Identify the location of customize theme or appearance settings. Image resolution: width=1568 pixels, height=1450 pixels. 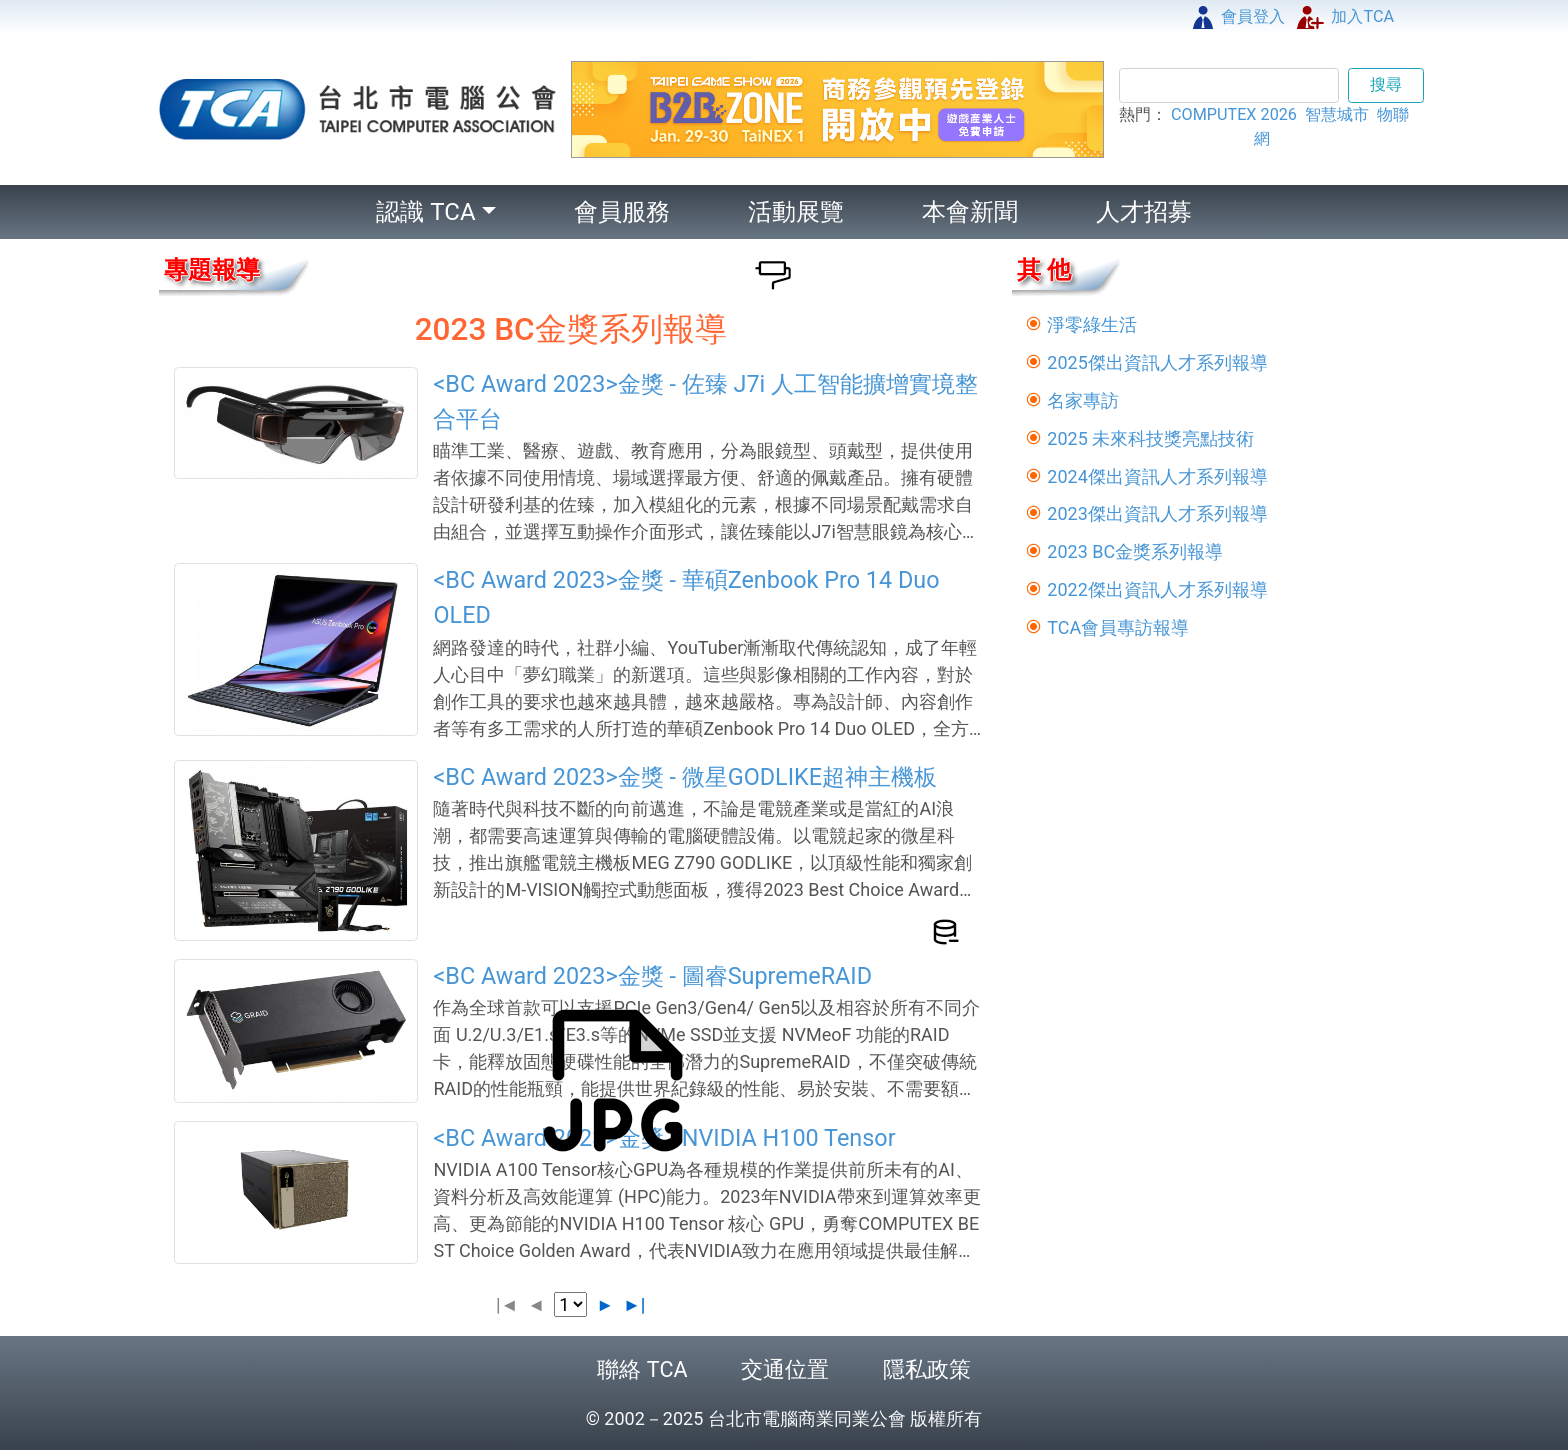
(773, 273).